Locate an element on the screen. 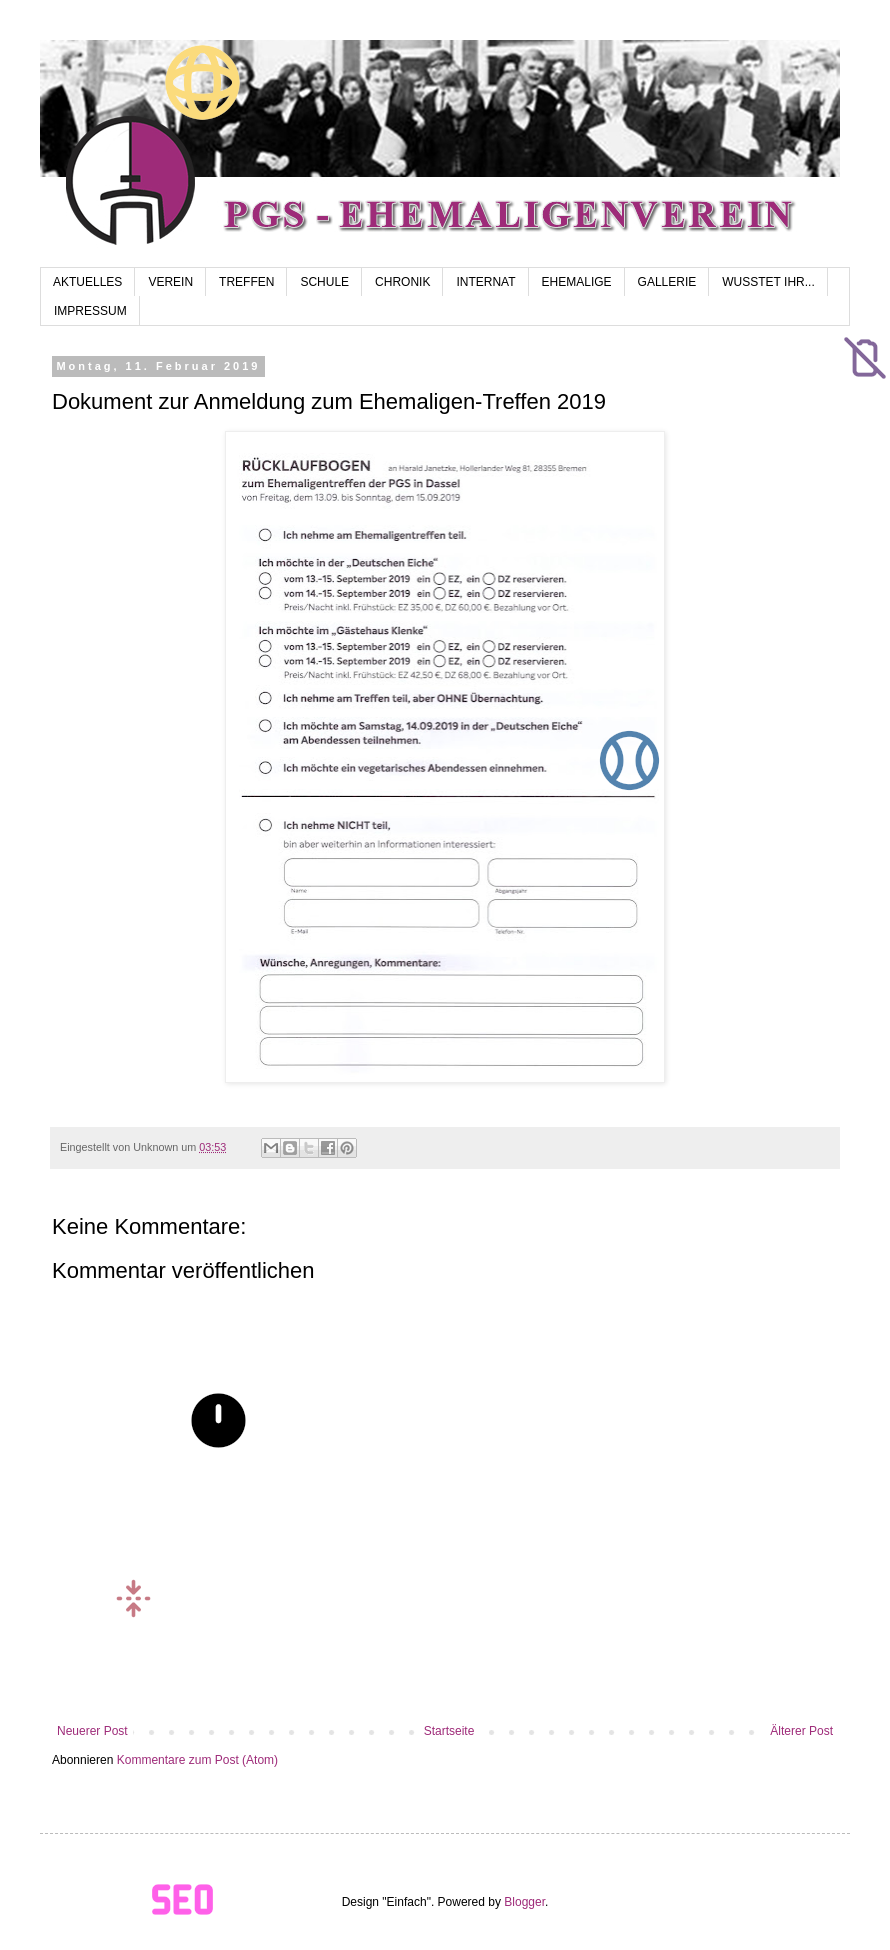 The width and height of the screenshot is (890, 1950). battery unavailable or disabled is located at coordinates (865, 358).